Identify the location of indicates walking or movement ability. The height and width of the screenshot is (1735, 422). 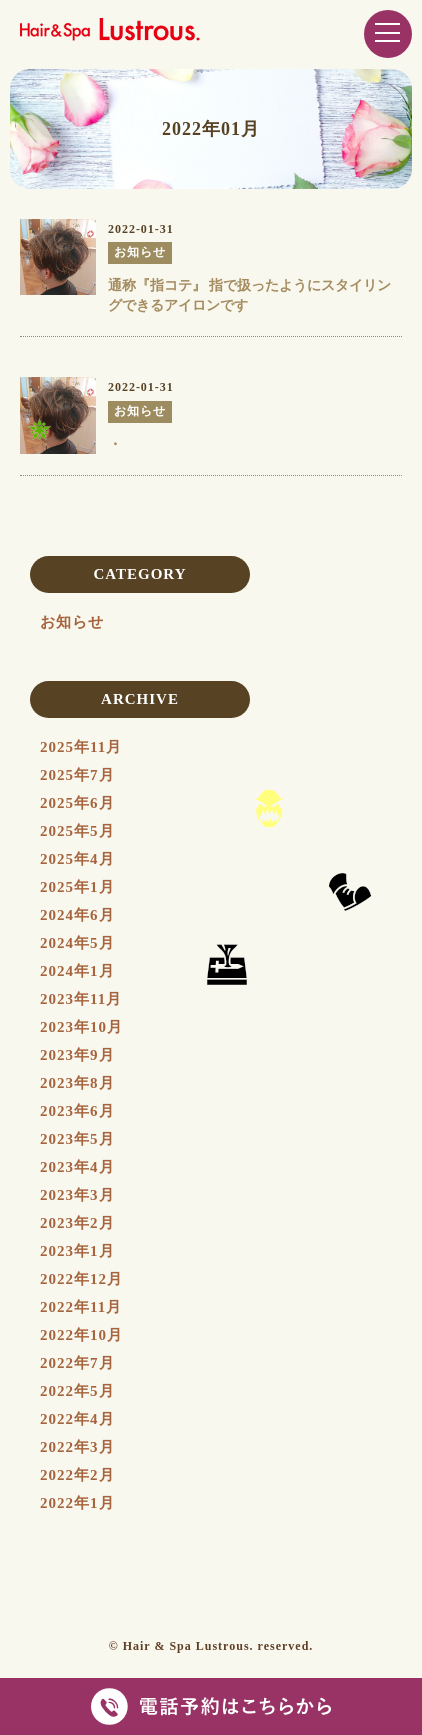
(350, 891).